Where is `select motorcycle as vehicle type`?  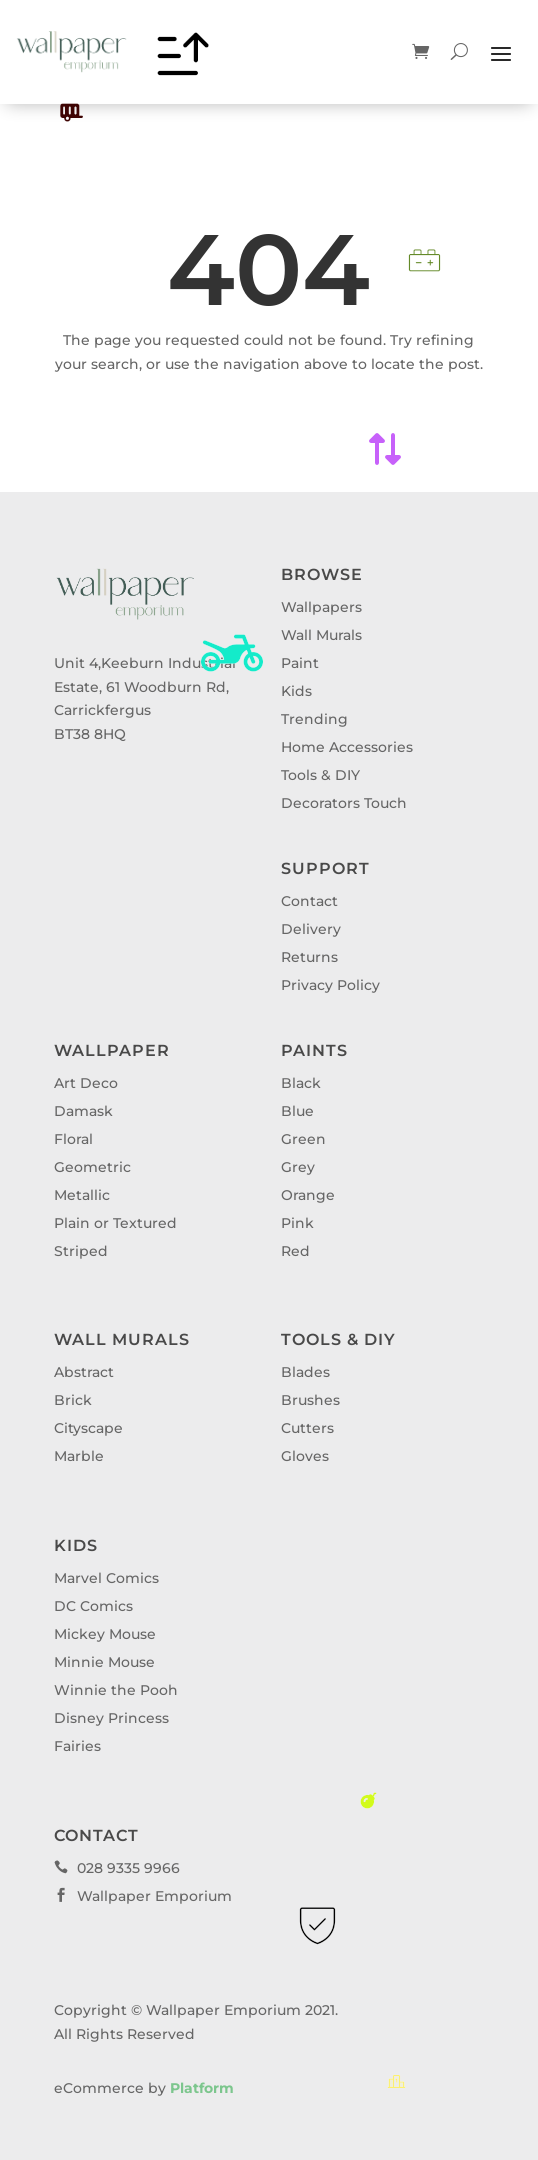 select motorcycle as vehicle type is located at coordinates (232, 654).